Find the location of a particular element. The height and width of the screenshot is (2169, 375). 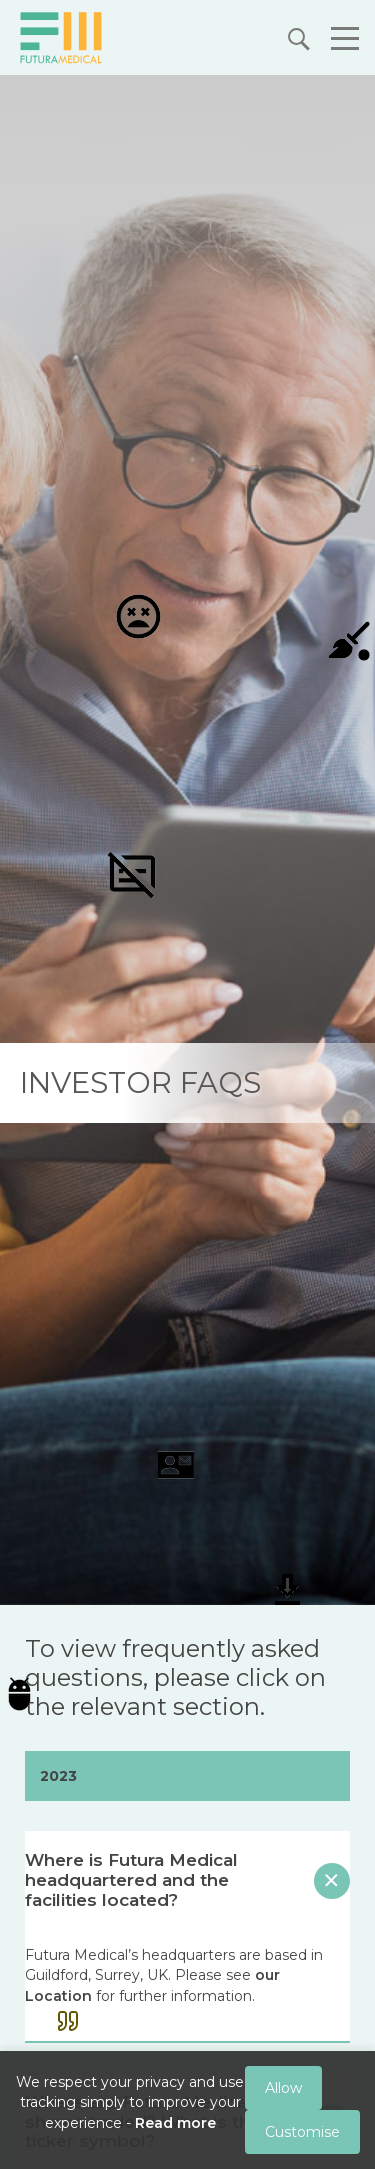

access contact information via email is located at coordinates (176, 1465).